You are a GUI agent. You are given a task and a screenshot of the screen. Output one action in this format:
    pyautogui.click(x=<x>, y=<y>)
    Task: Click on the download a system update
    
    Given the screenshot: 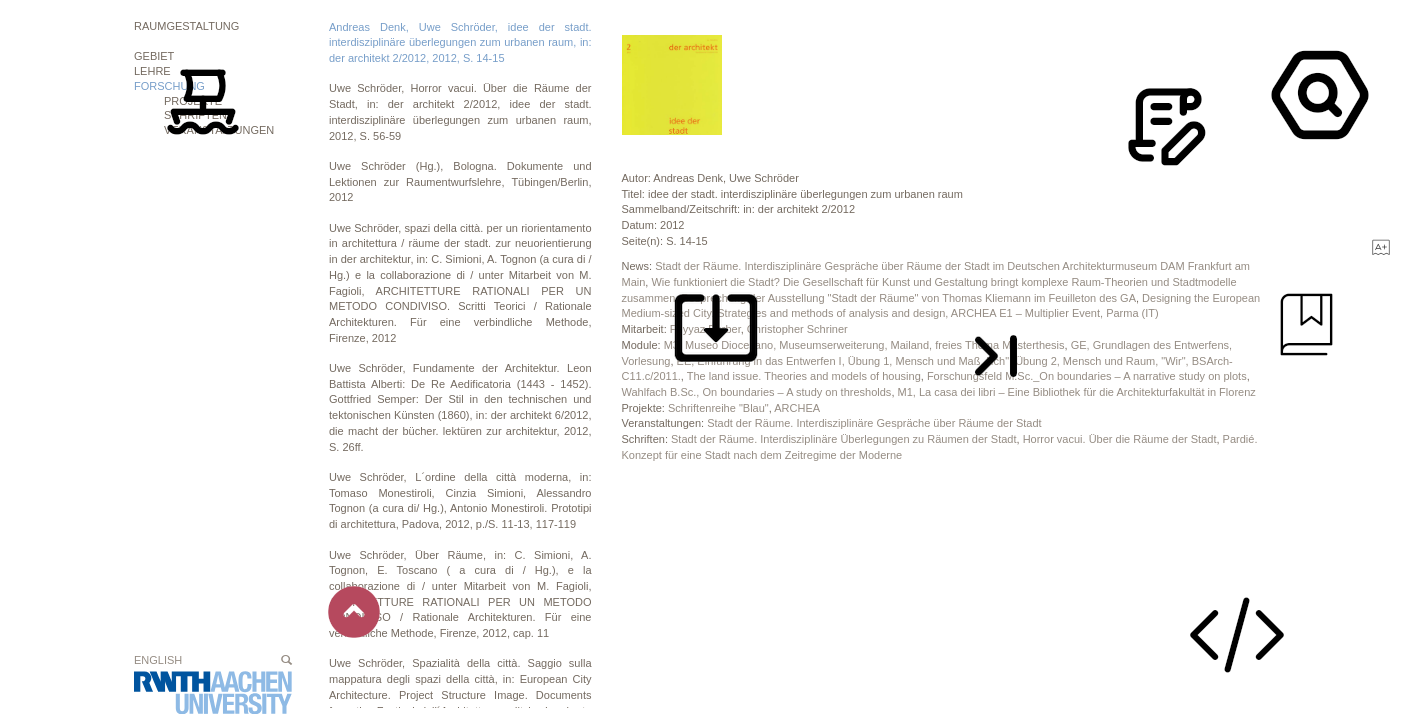 What is the action you would take?
    pyautogui.click(x=716, y=328)
    